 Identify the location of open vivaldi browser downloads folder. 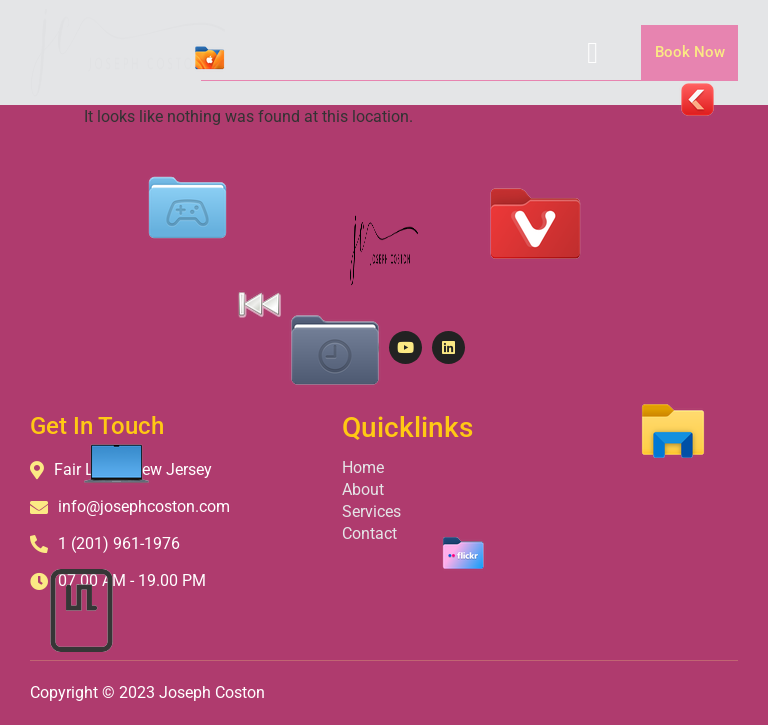
(535, 226).